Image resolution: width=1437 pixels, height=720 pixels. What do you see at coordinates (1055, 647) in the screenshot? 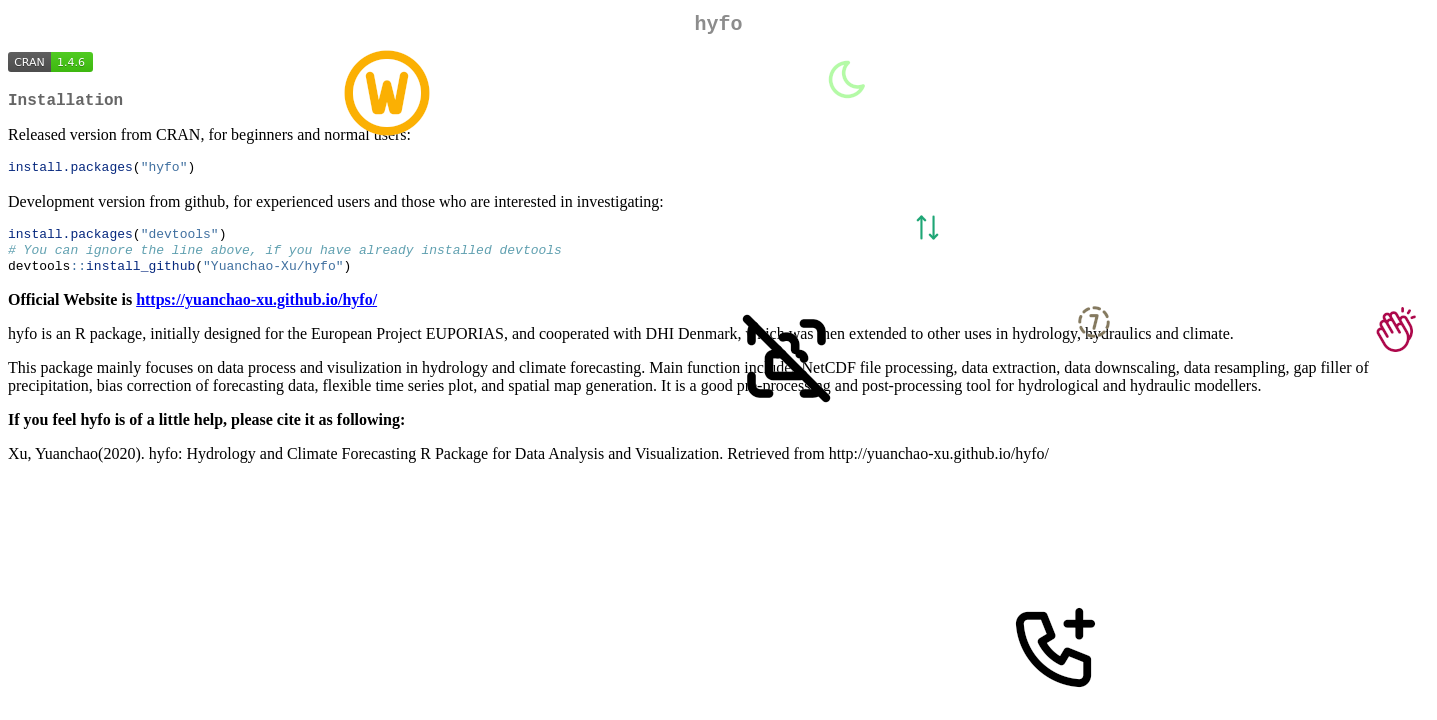
I see `add a new contact` at bounding box center [1055, 647].